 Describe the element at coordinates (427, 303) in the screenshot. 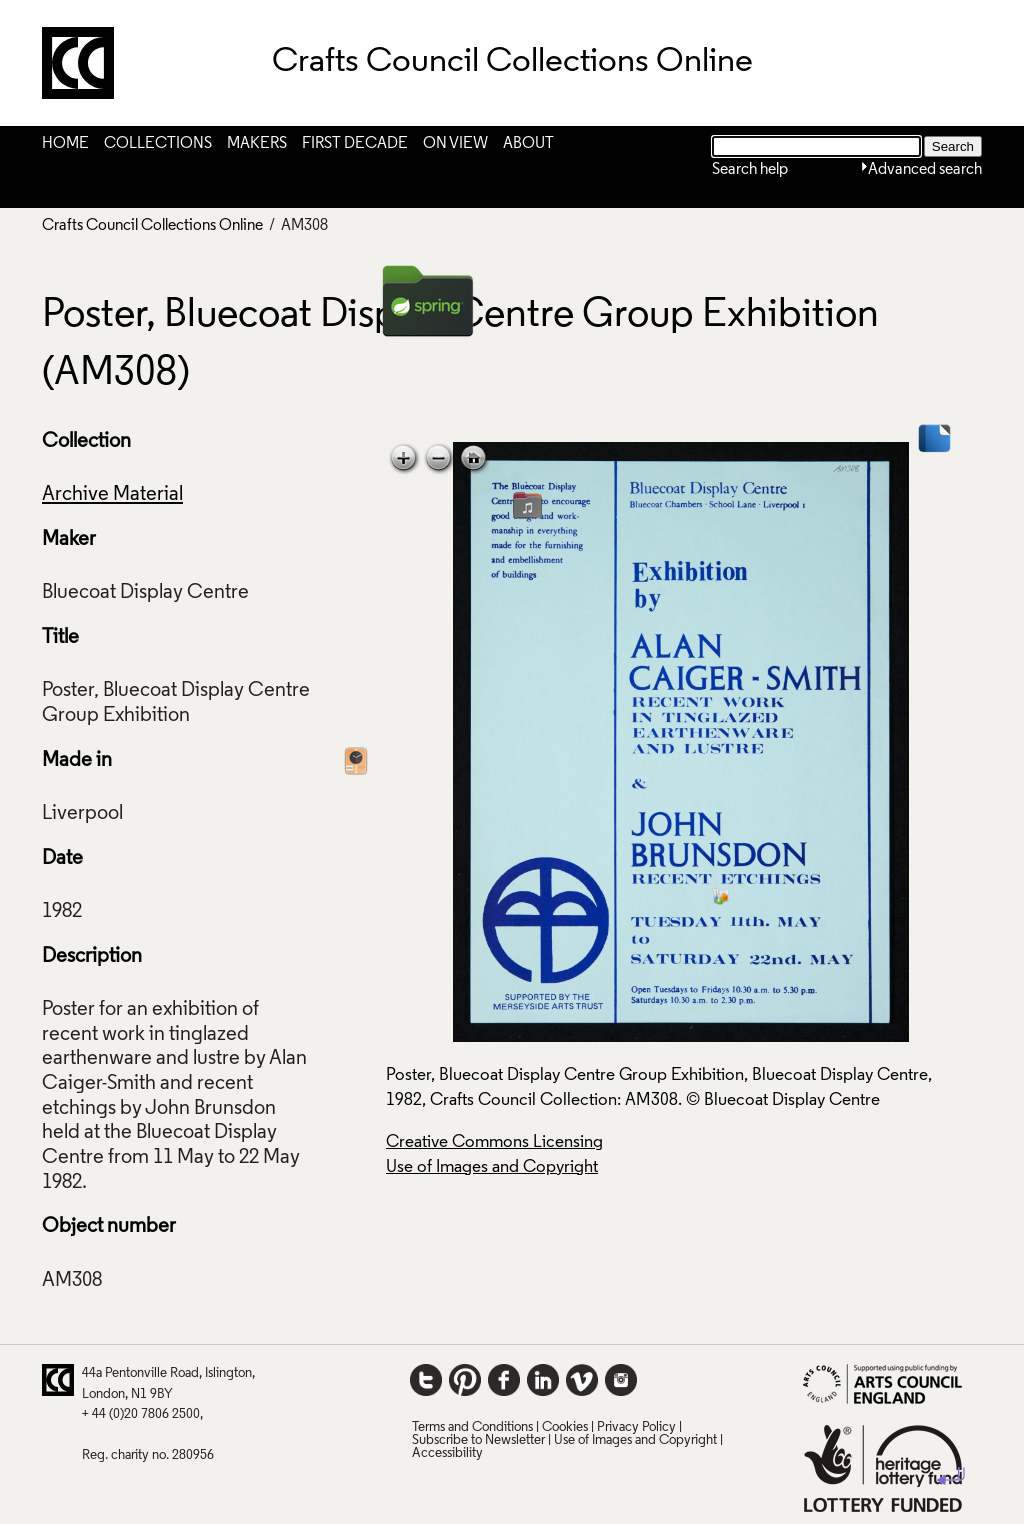

I see `open spring framework project folder` at that location.